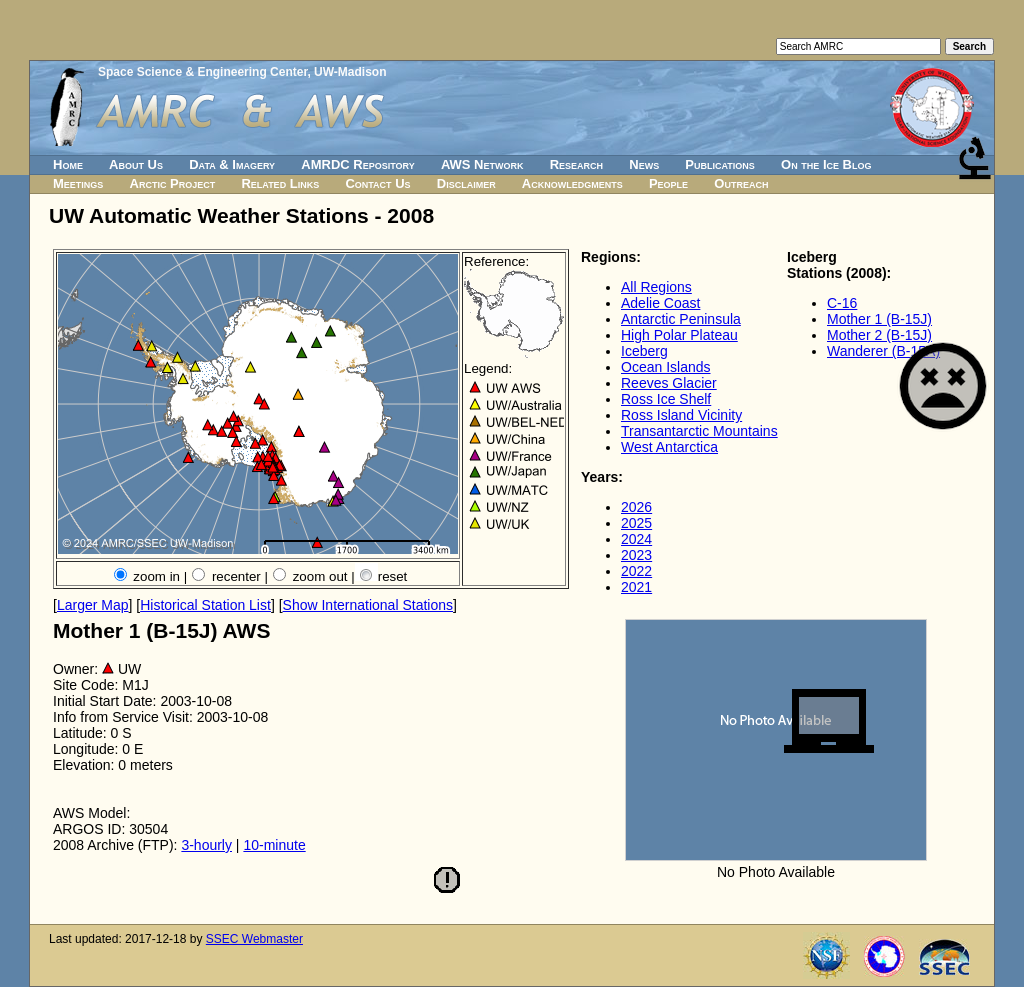 The height and width of the screenshot is (987, 1024). Describe the element at coordinates (943, 386) in the screenshot. I see `rate experience as very dissatisfied` at that location.